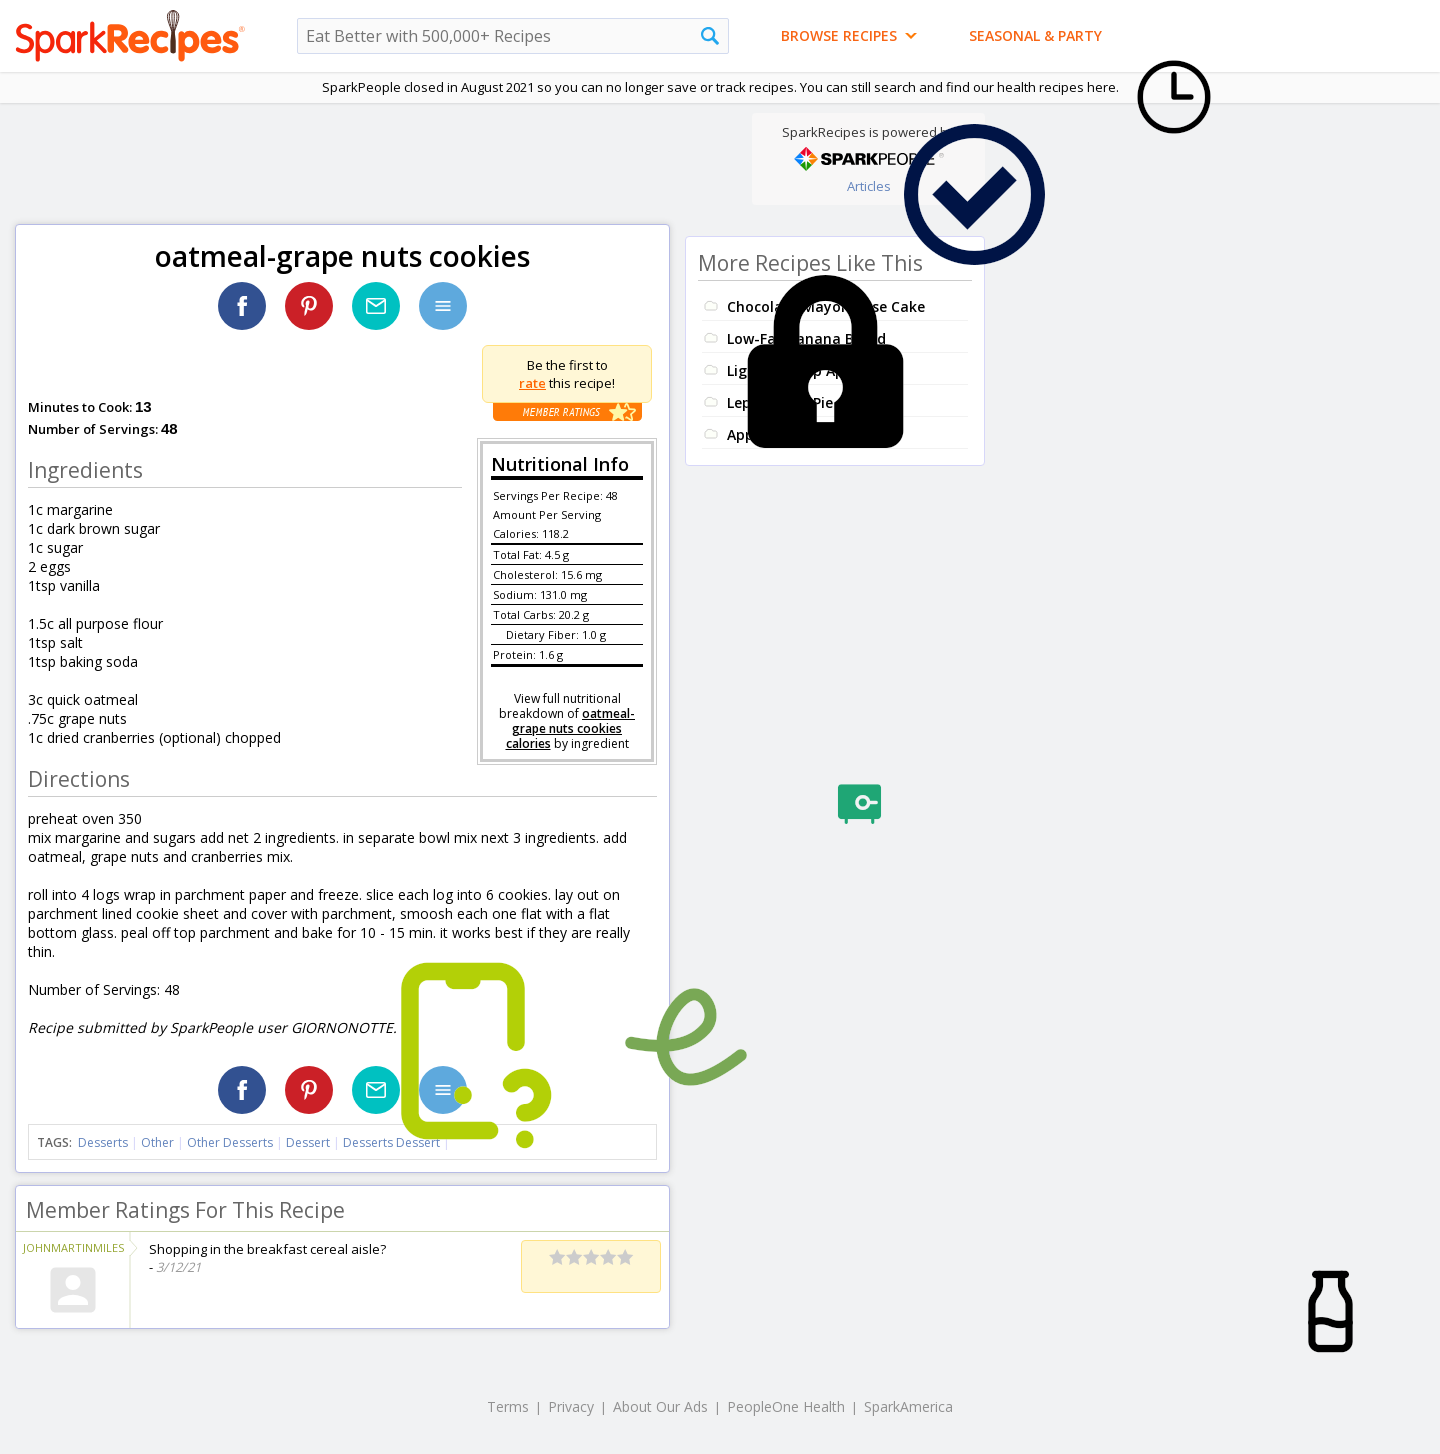 The height and width of the screenshot is (1454, 1440). What do you see at coordinates (974, 194) in the screenshot?
I see `indicates task or action completed successfully` at bounding box center [974, 194].